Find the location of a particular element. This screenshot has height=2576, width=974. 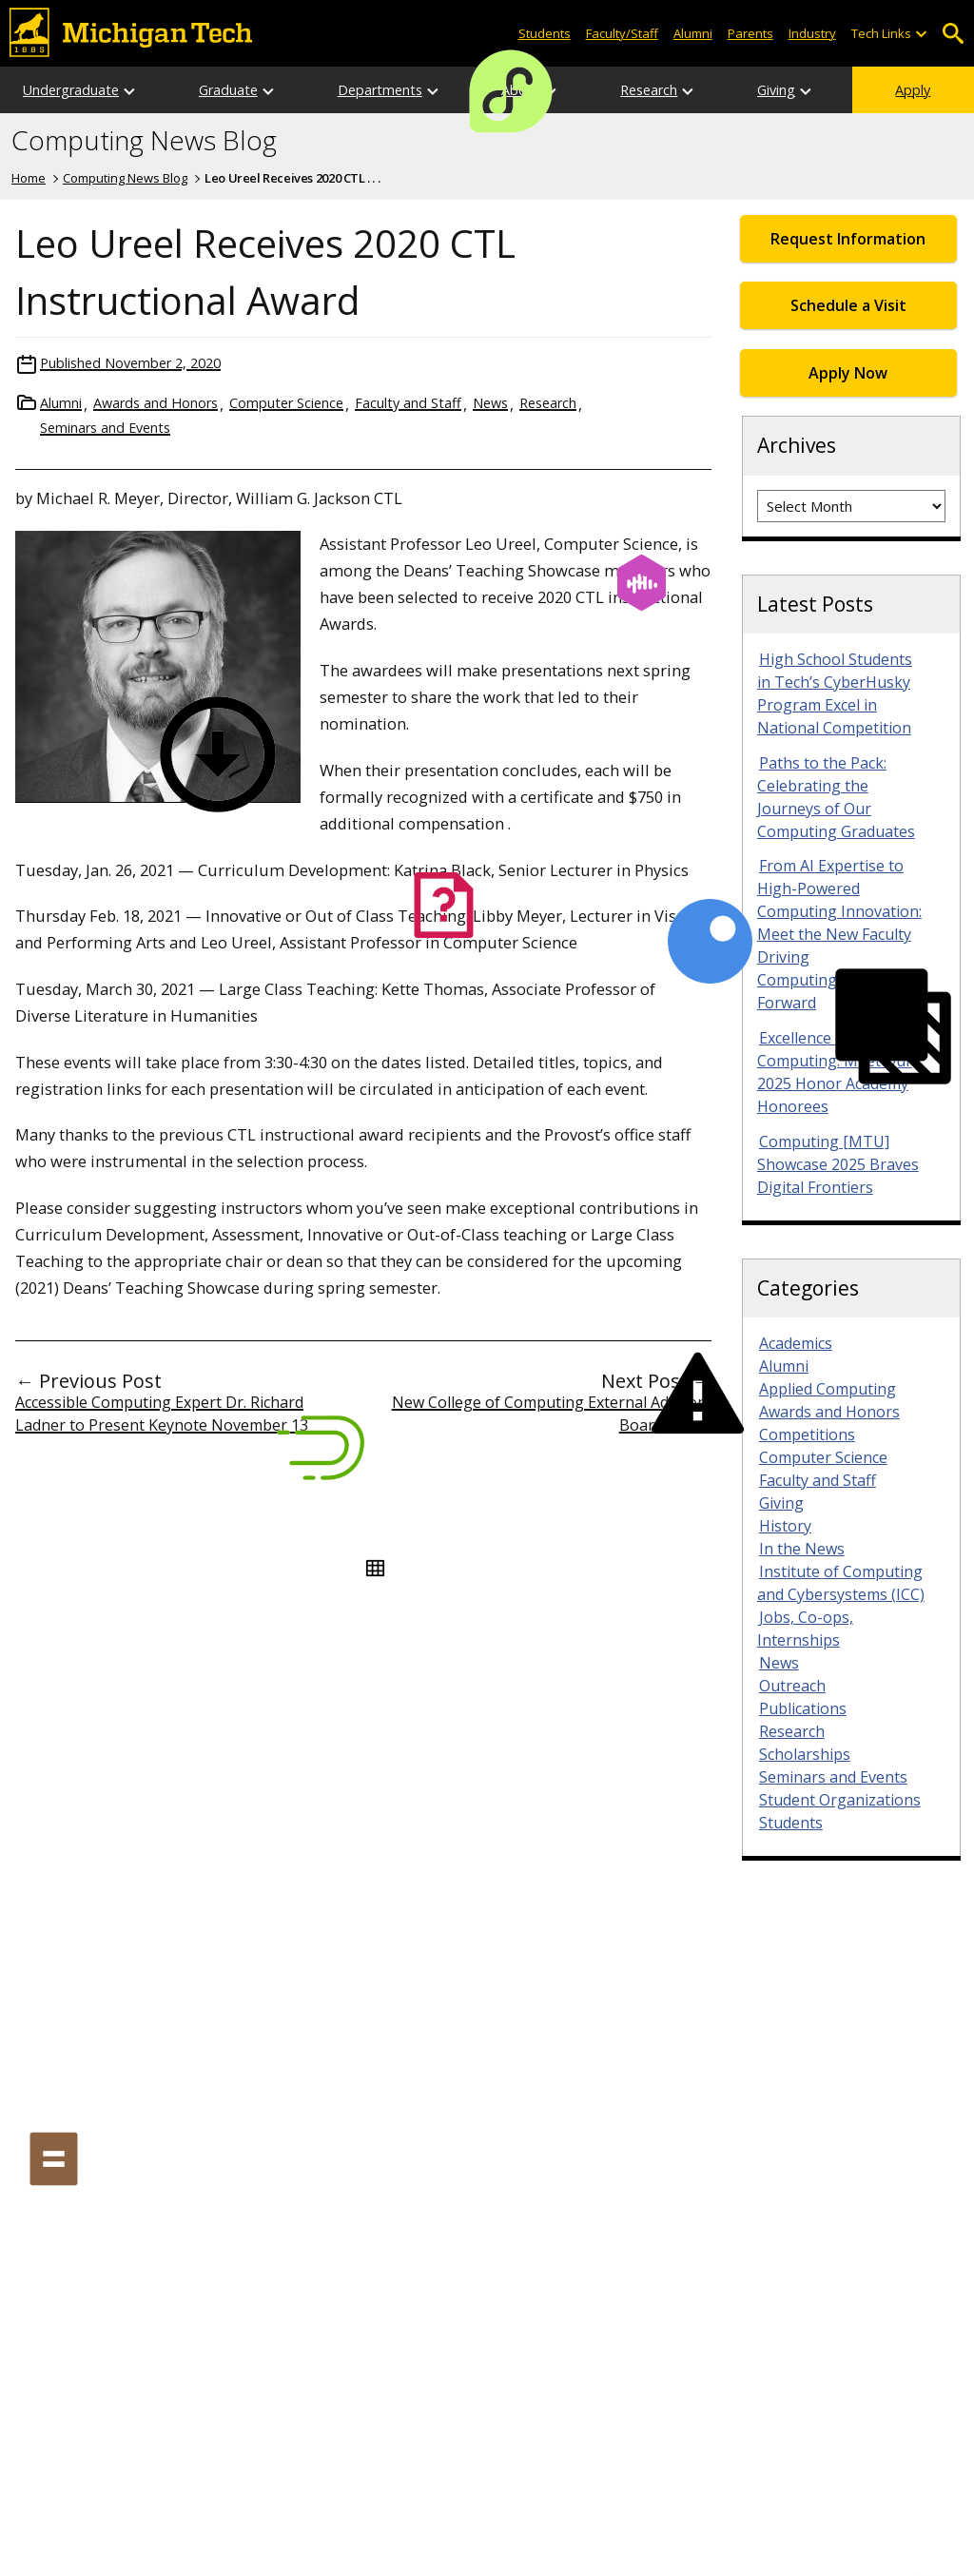

apache druid logo is located at coordinates (321, 1448).